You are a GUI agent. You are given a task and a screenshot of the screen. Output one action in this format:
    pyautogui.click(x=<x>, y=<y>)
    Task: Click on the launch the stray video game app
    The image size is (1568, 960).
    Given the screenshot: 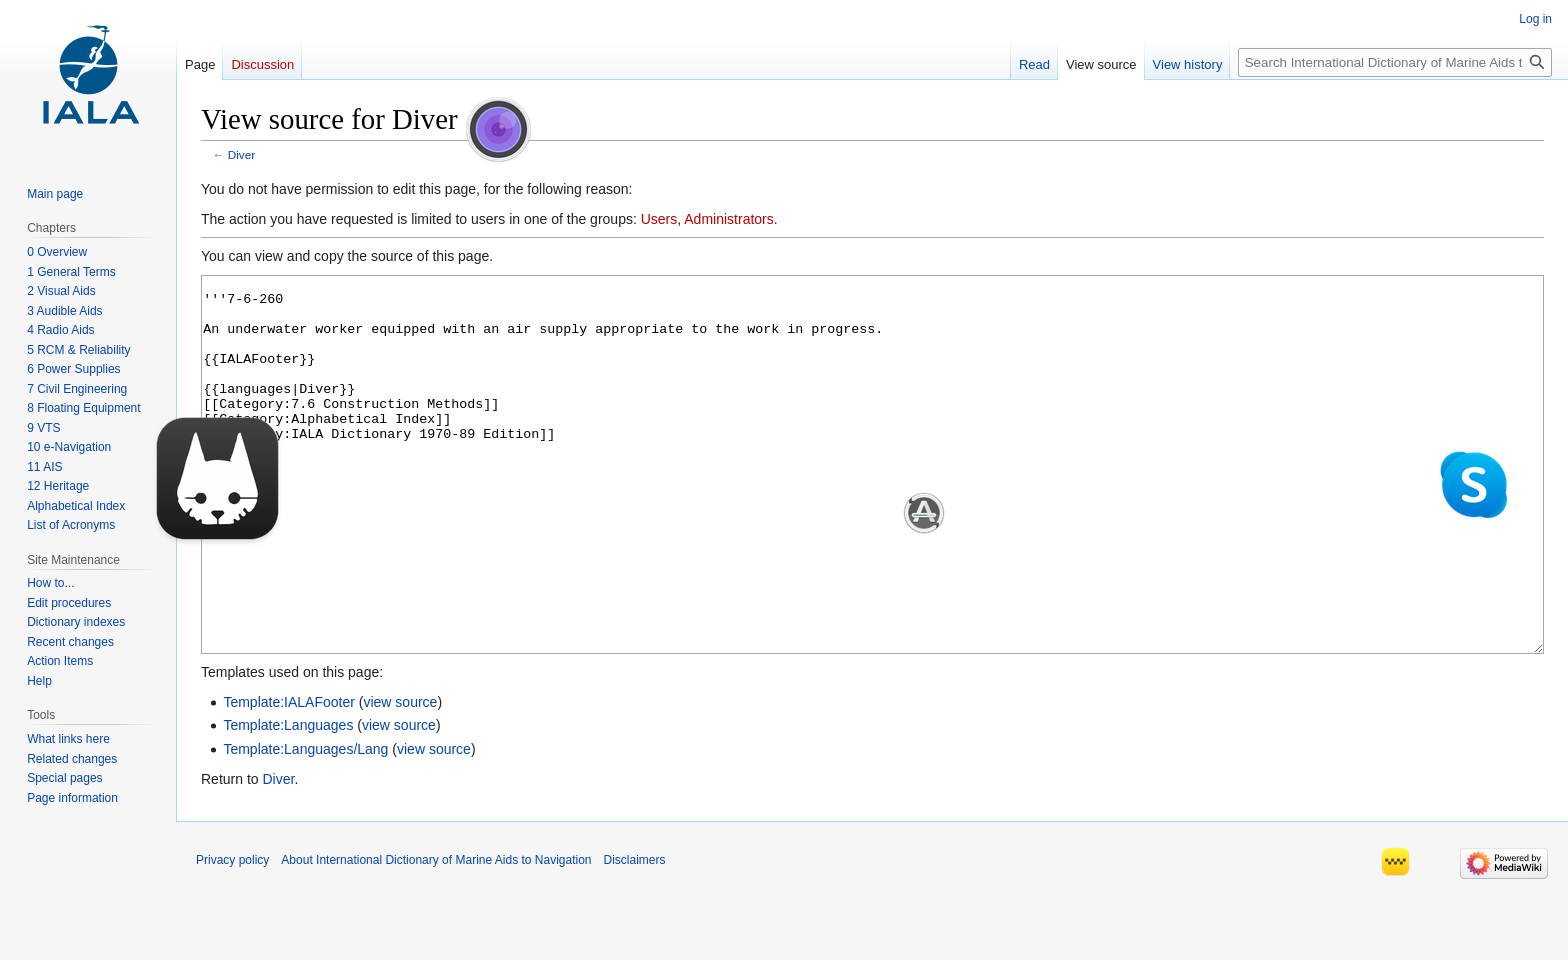 What is the action you would take?
    pyautogui.click(x=217, y=478)
    